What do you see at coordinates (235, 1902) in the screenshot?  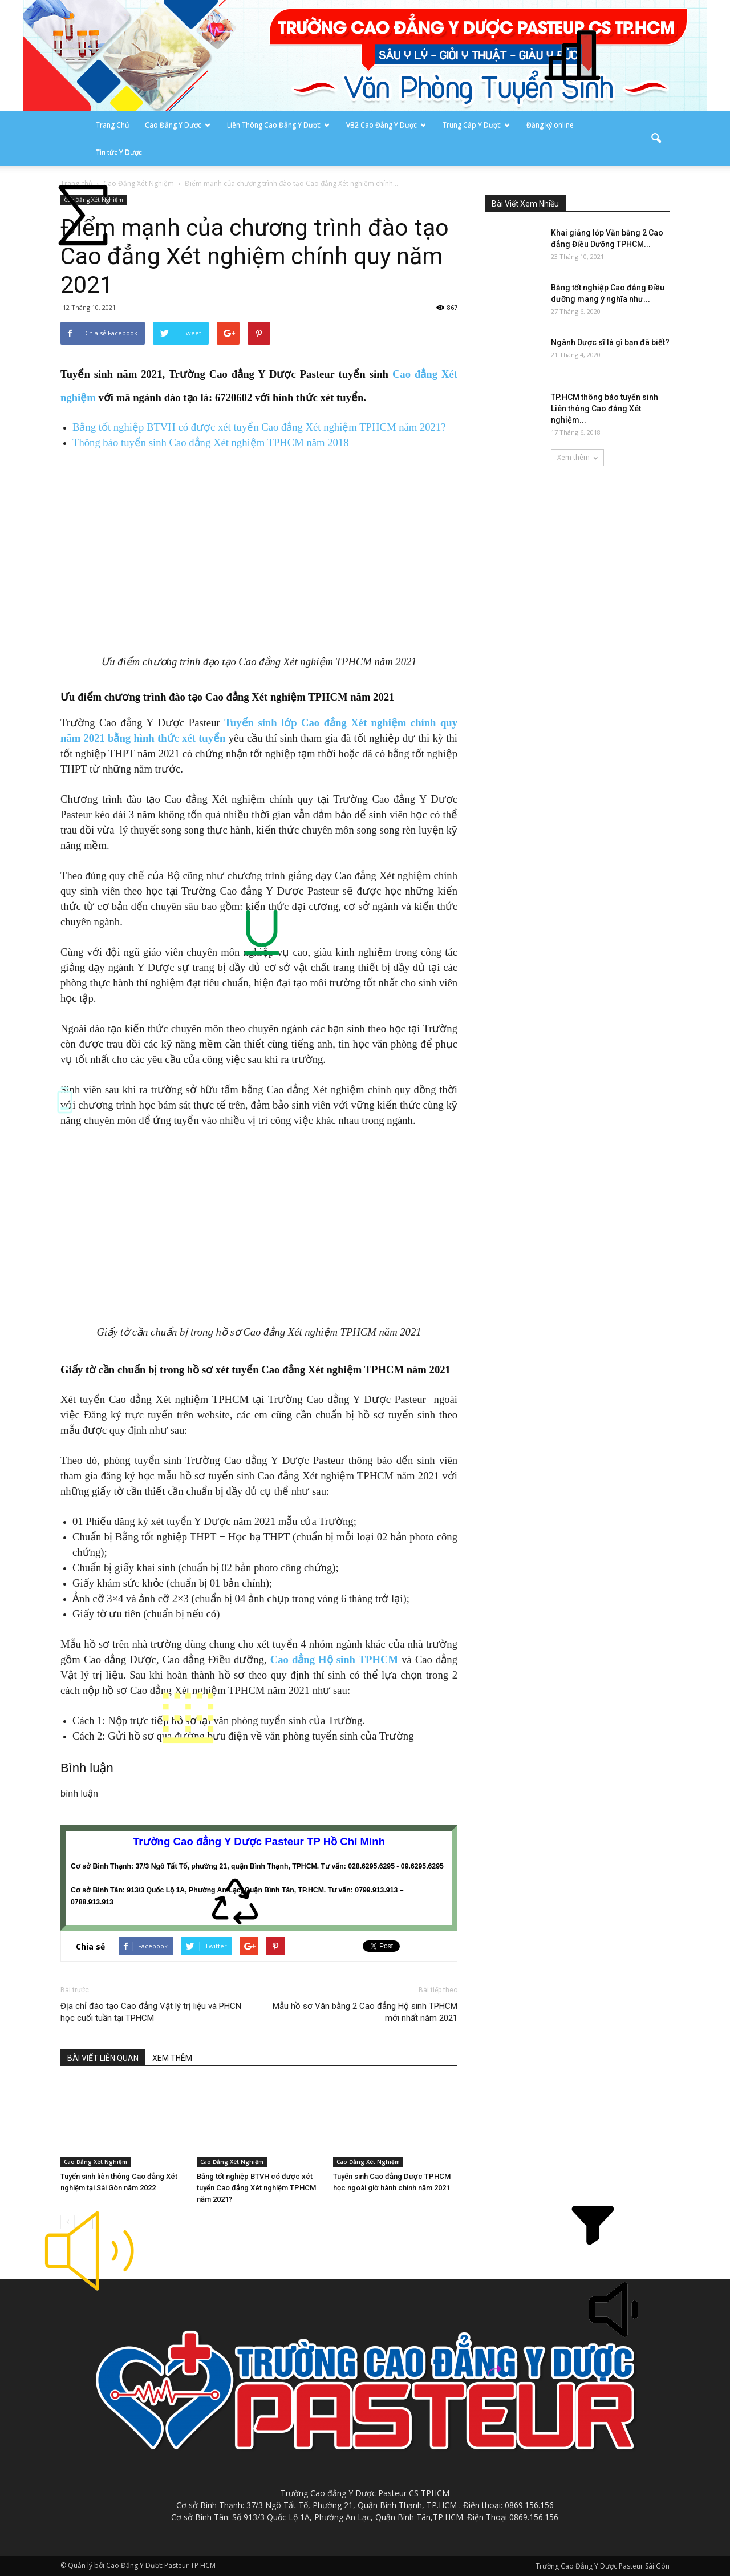 I see `recycle or move item to trash` at bounding box center [235, 1902].